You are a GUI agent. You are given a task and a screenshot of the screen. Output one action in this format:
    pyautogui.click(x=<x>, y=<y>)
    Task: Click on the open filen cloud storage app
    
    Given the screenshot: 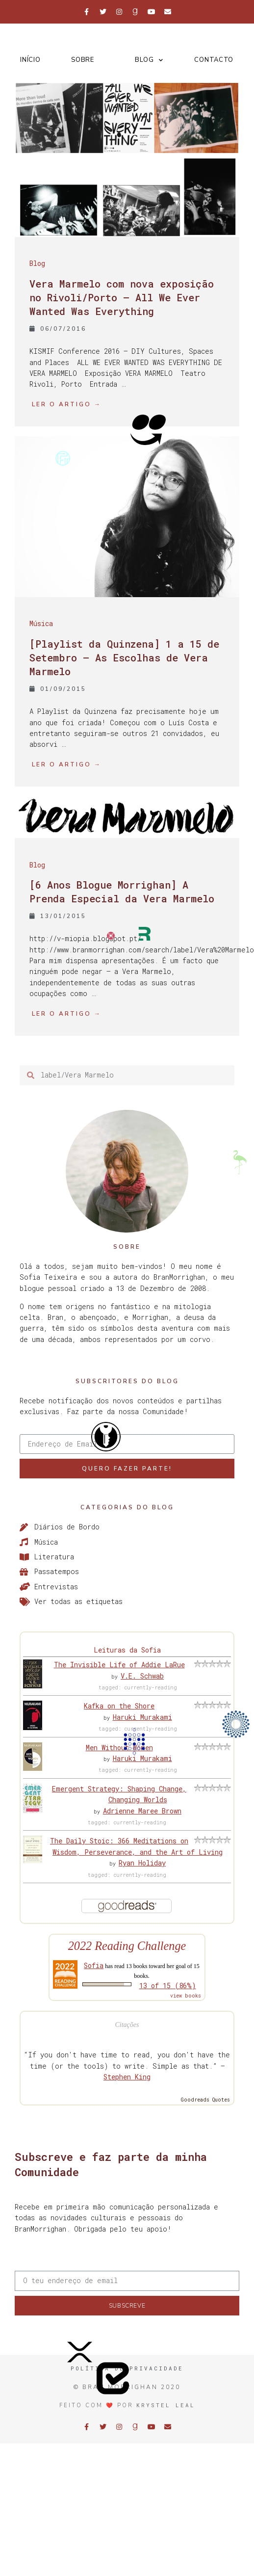 What is the action you would take?
    pyautogui.click(x=63, y=458)
    